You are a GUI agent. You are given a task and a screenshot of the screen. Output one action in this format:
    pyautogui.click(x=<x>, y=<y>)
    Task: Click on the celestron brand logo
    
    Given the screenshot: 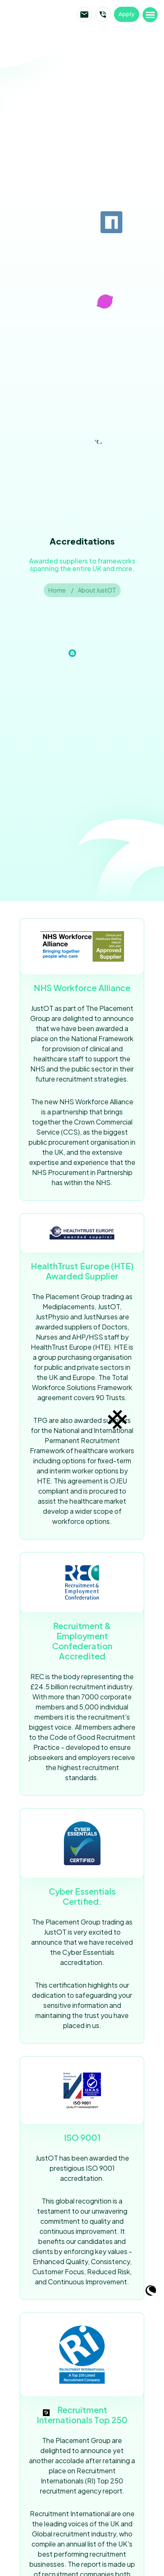 What is the action you would take?
    pyautogui.click(x=151, y=2290)
    